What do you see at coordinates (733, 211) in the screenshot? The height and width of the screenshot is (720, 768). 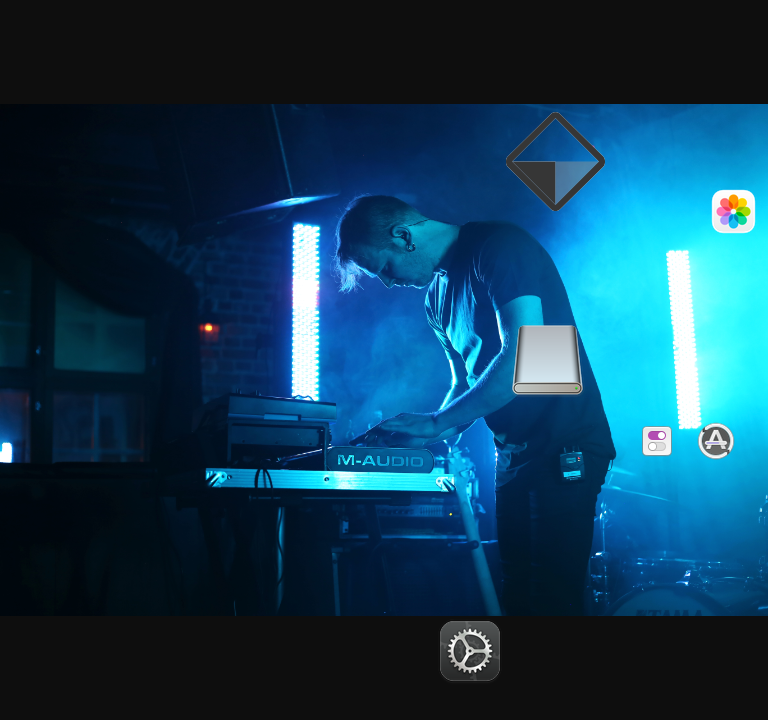 I see `open shotwell photo manager` at bounding box center [733, 211].